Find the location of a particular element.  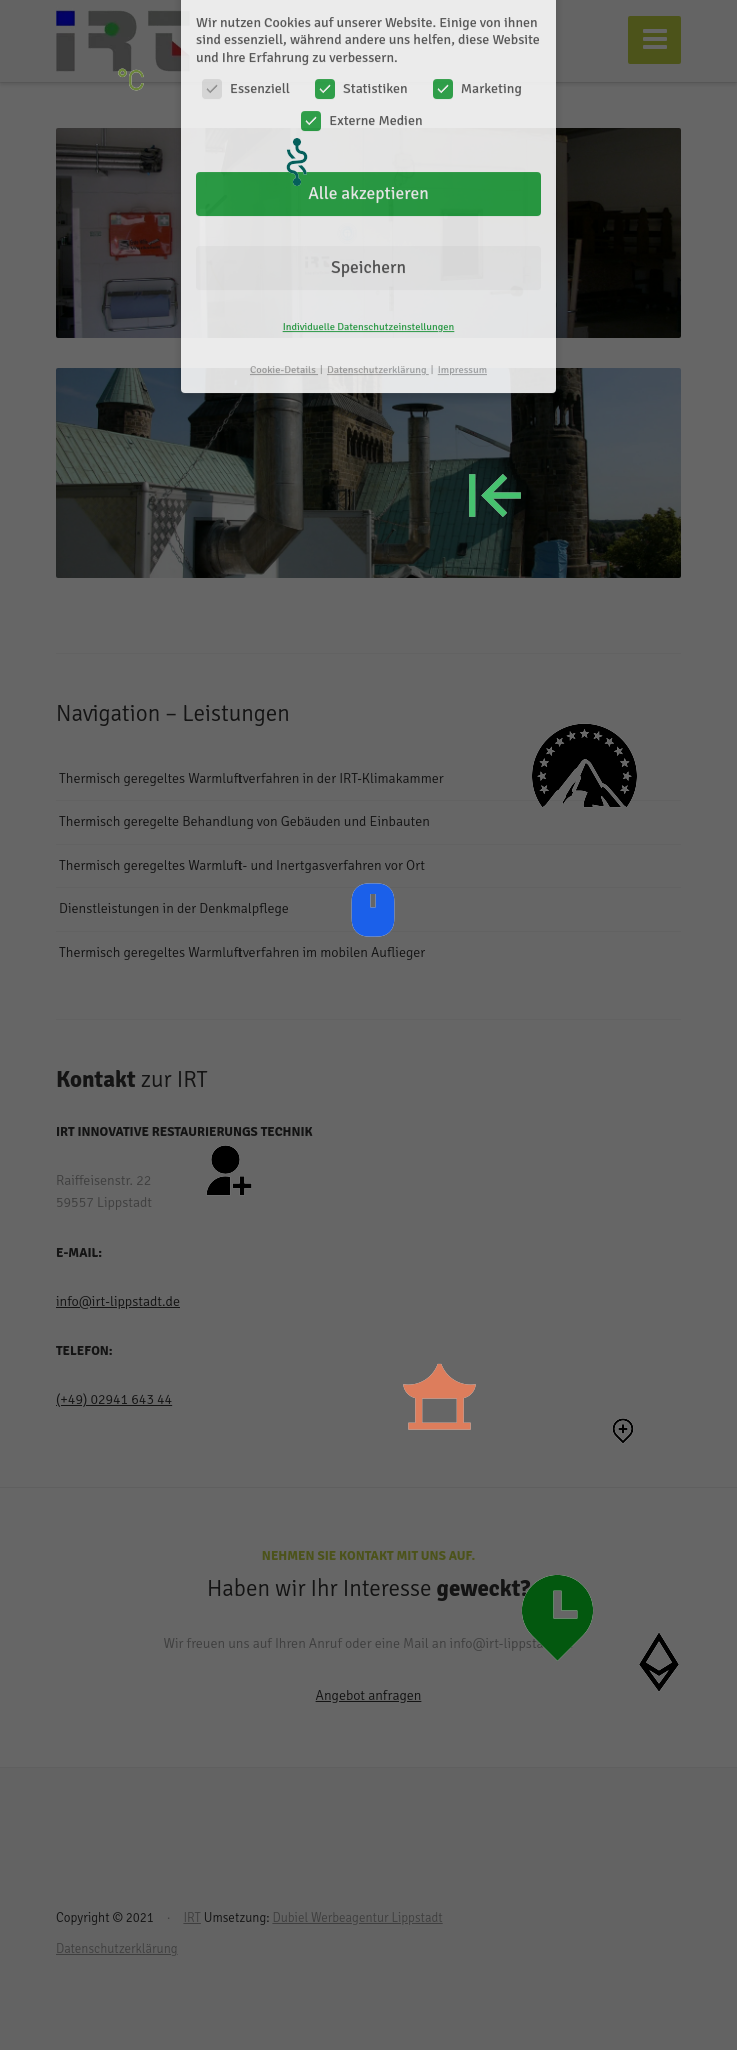

view location history or past visits is located at coordinates (557, 1614).